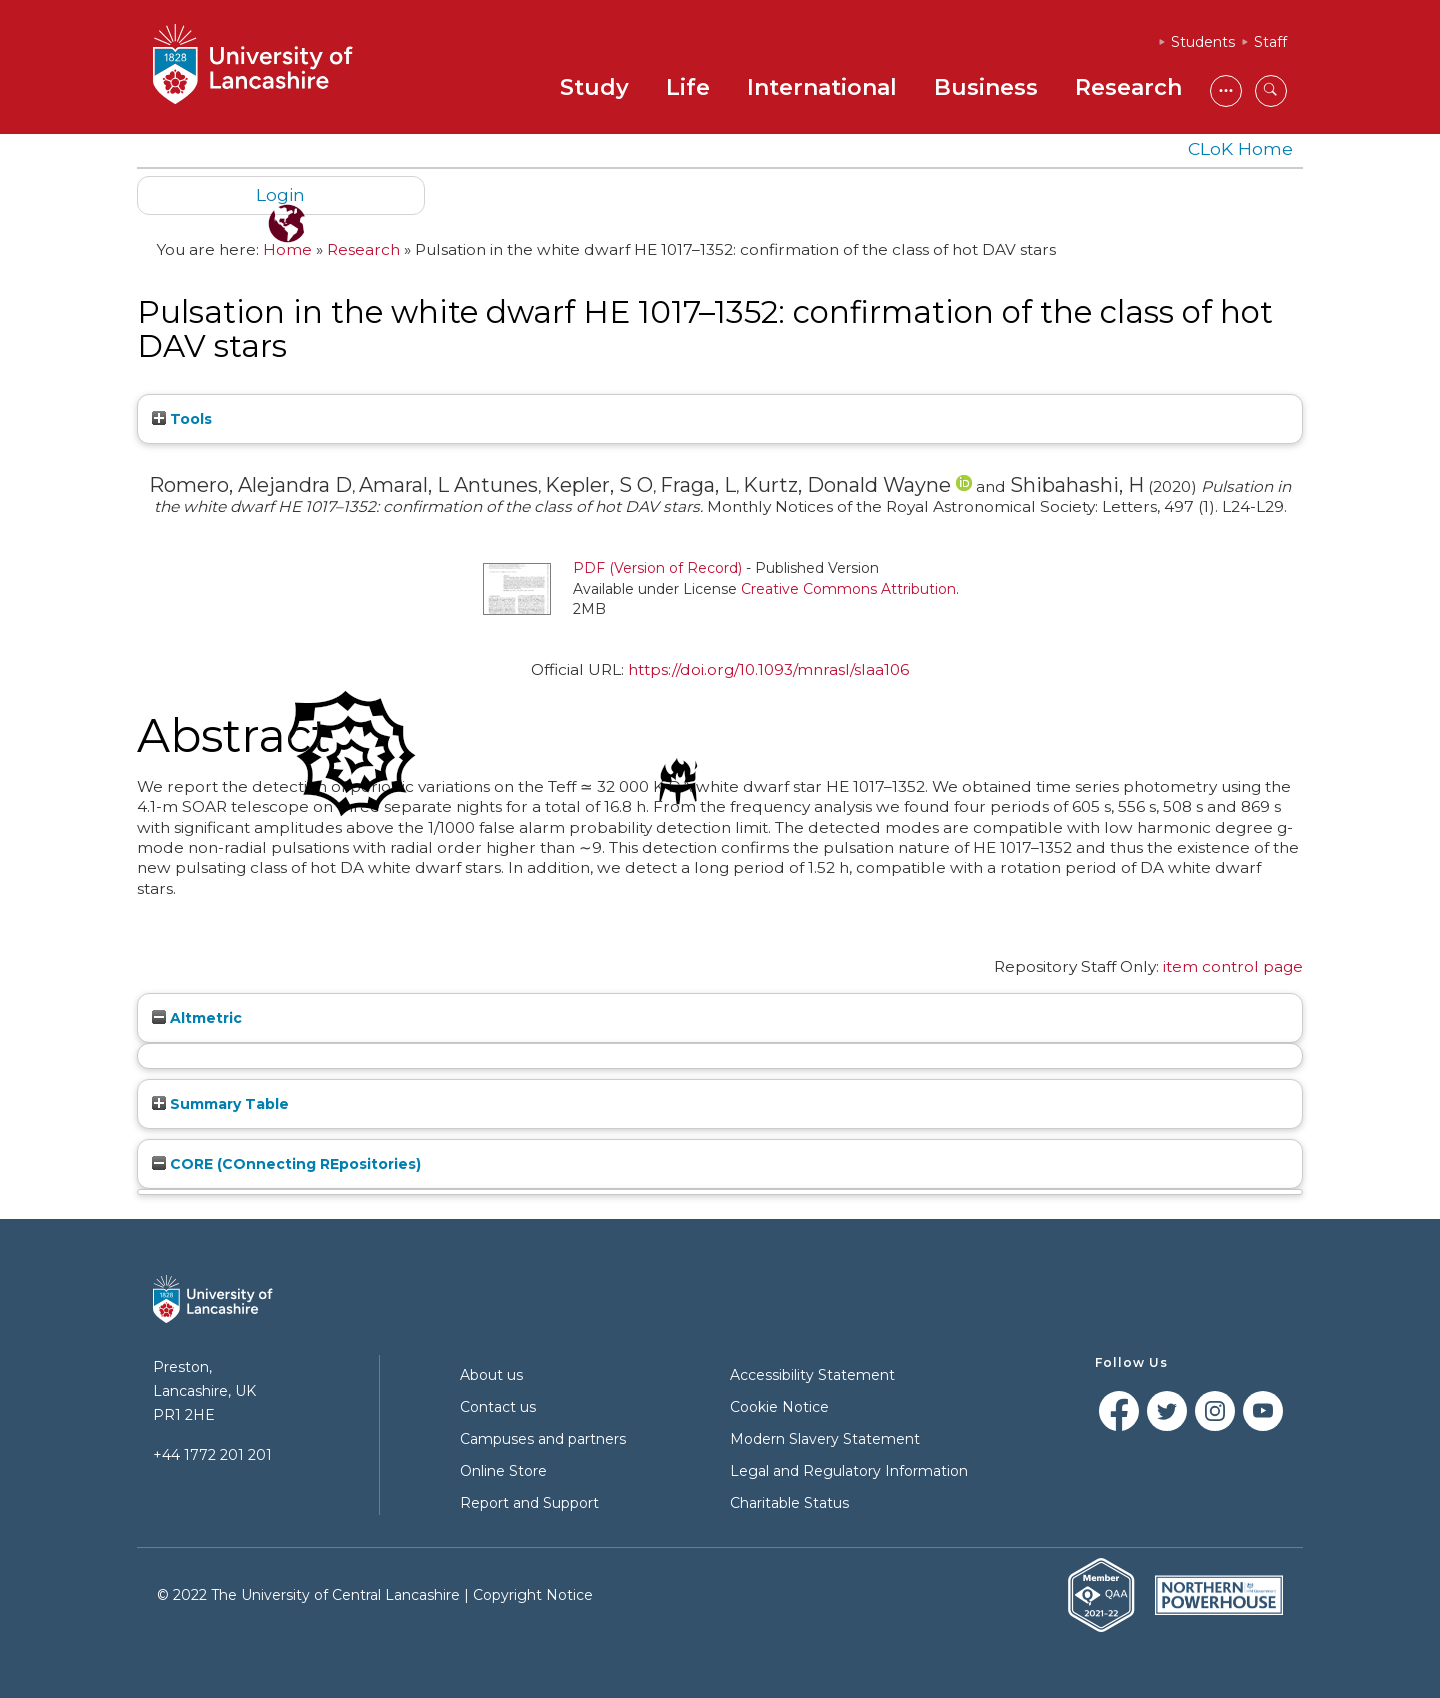 The height and width of the screenshot is (1698, 1440). Describe the element at coordinates (287, 223) in the screenshot. I see `switch to global or worldwide view` at that location.